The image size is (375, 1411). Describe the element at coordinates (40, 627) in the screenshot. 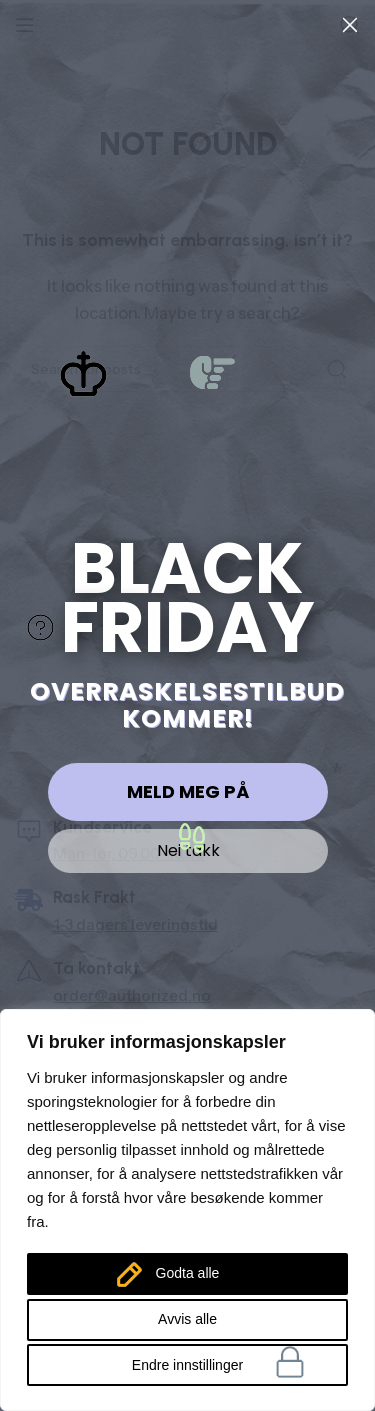

I see `access help or support` at that location.